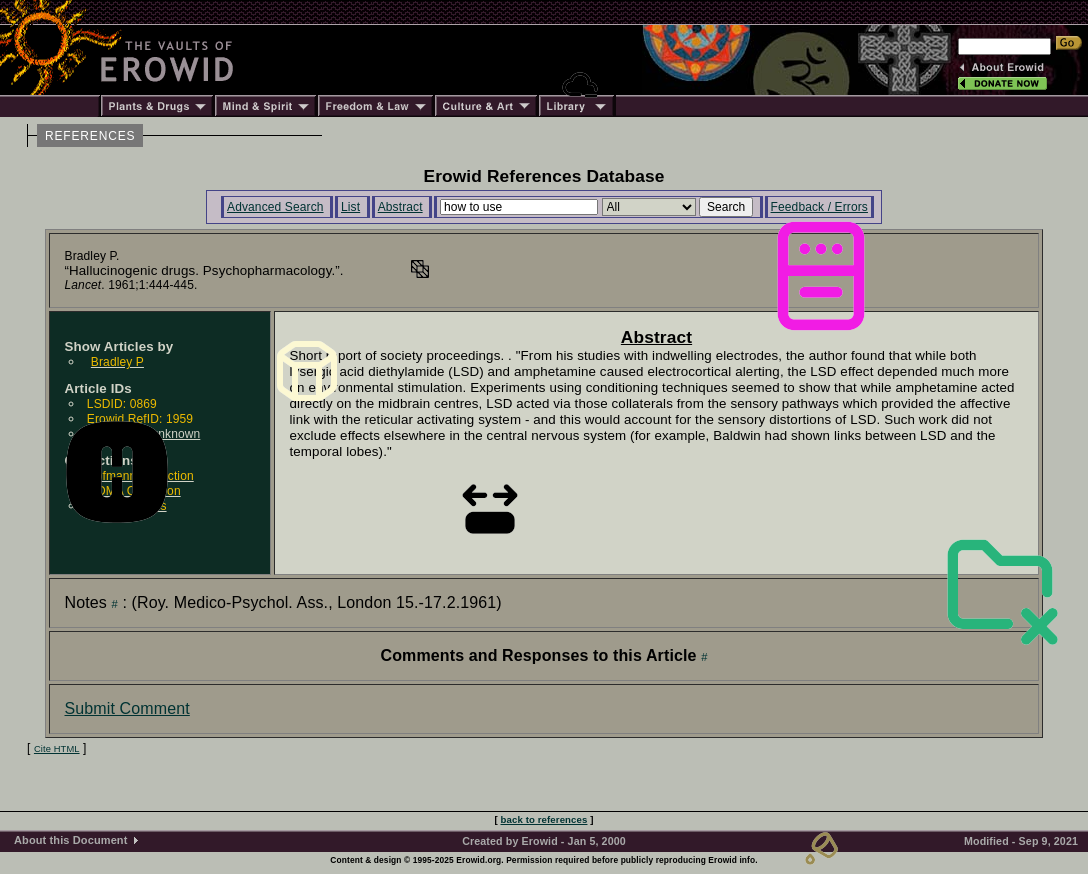 The width and height of the screenshot is (1088, 874). Describe the element at coordinates (580, 85) in the screenshot. I see `remove from cloud storage` at that location.